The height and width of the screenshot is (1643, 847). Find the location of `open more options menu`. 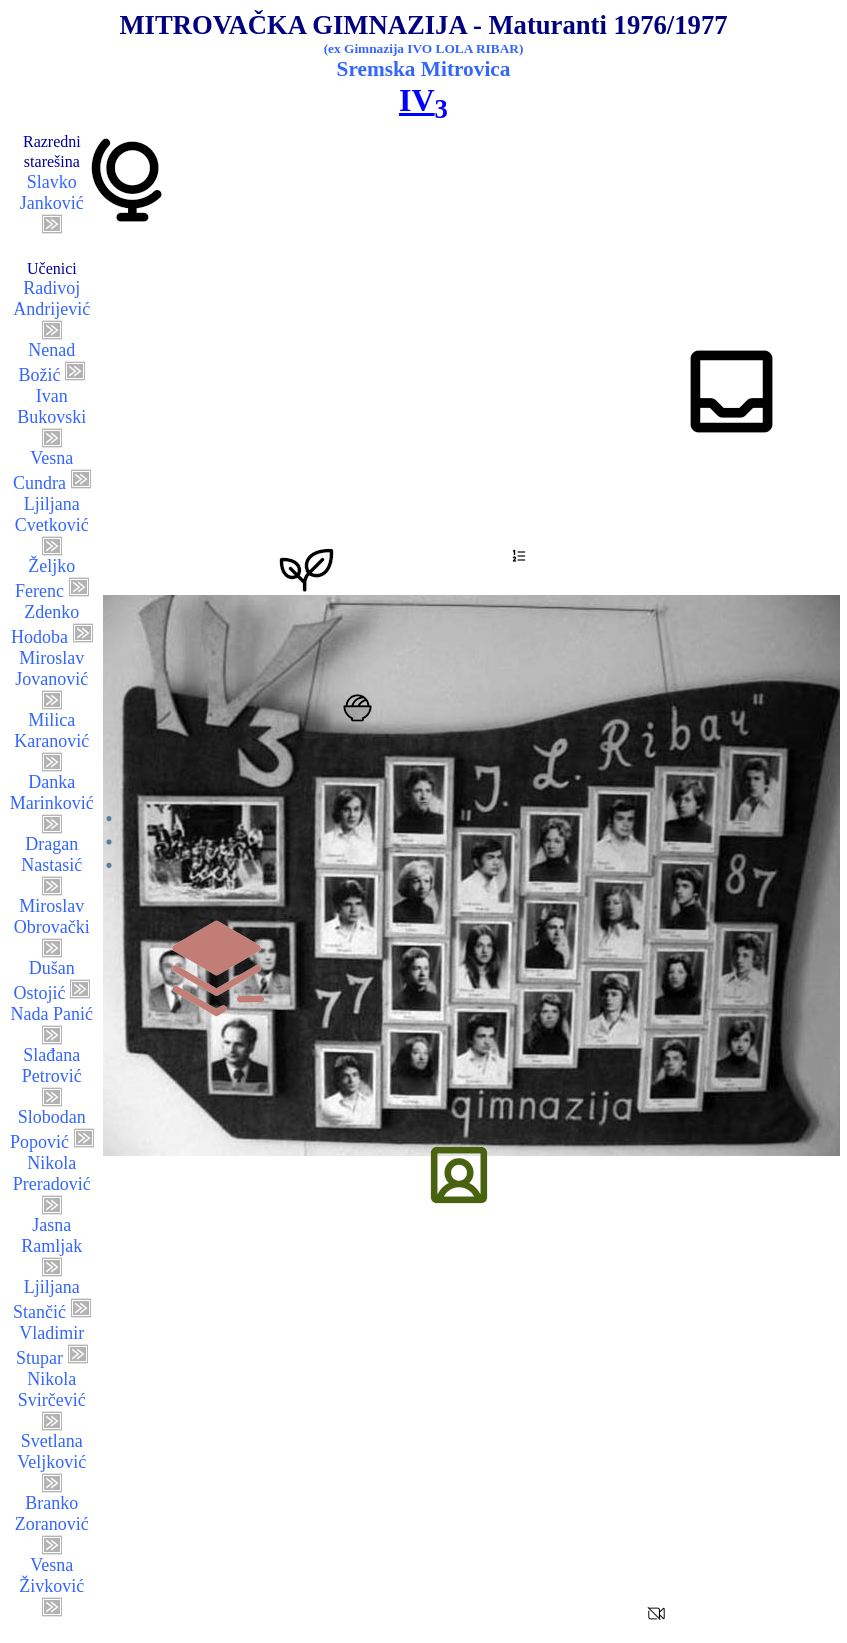

open more options menu is located at coordinates (109, 842).